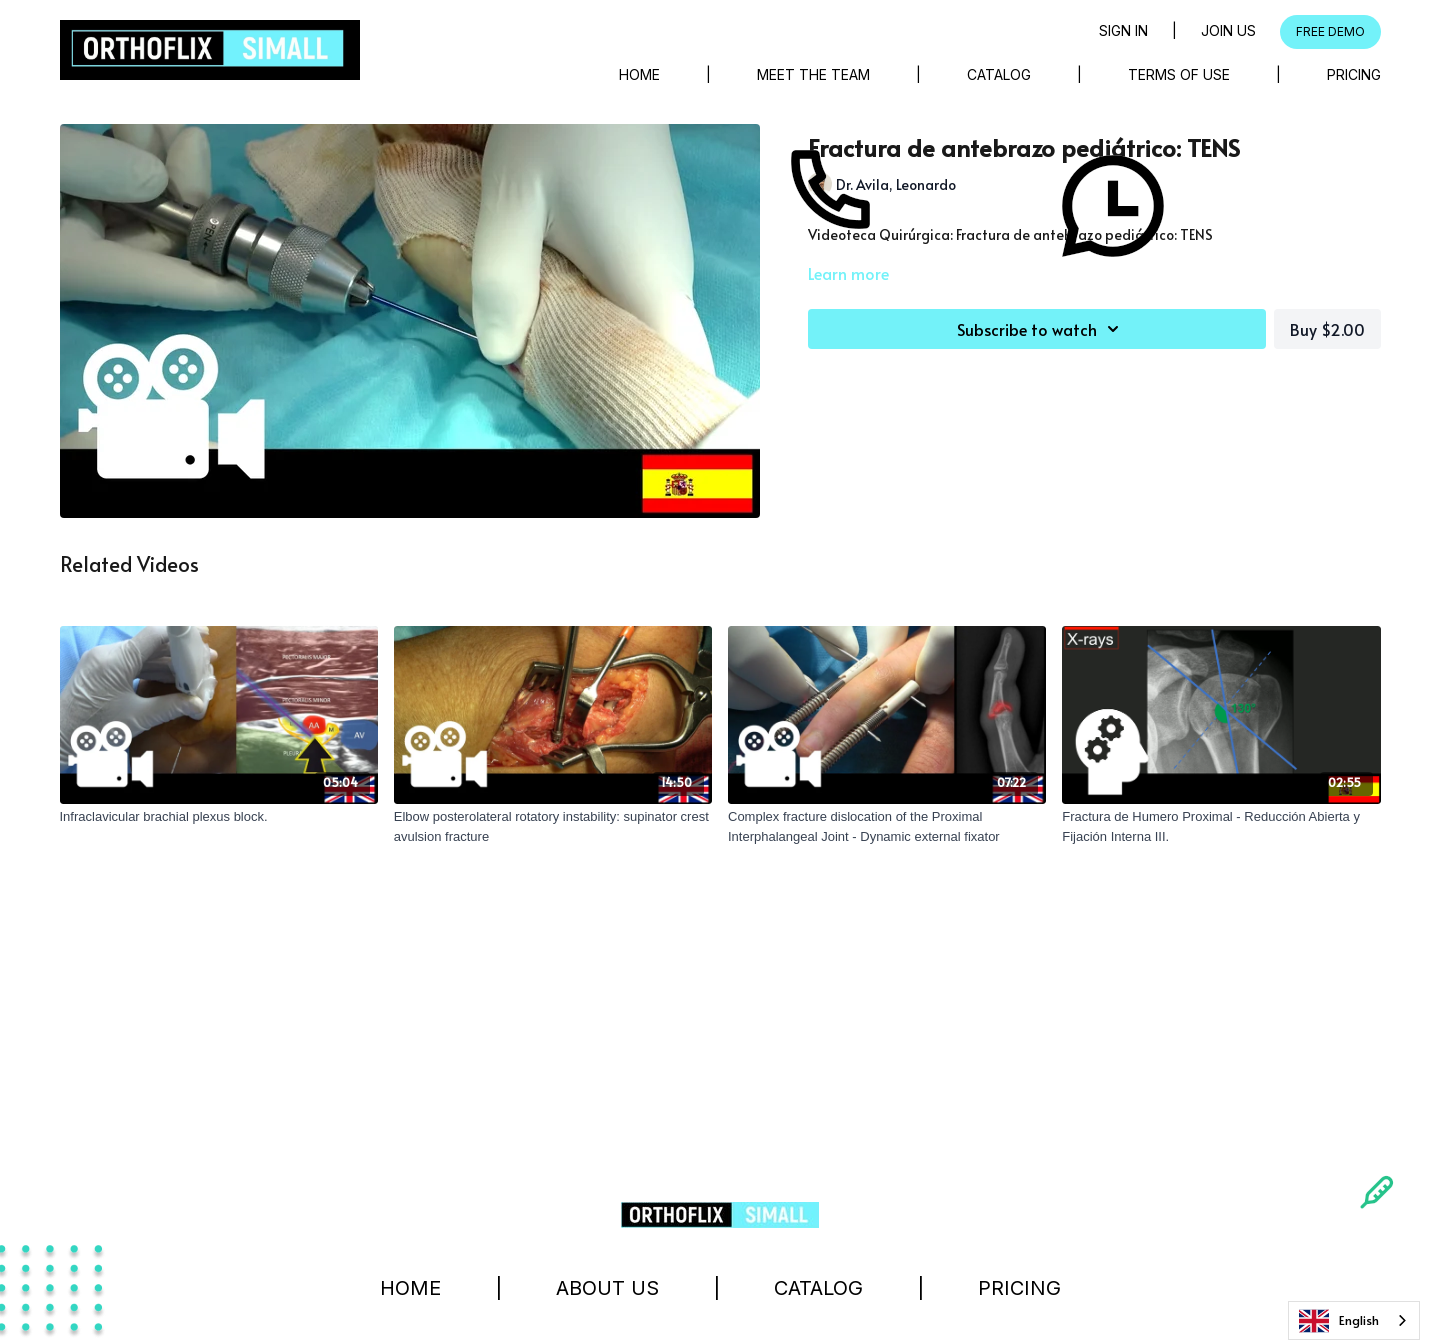 The image size is (1440, 1340). What do you see at coordinates (830, 189) in the screenshot?
I see `make a phone call` at bounding box center [830, 189].